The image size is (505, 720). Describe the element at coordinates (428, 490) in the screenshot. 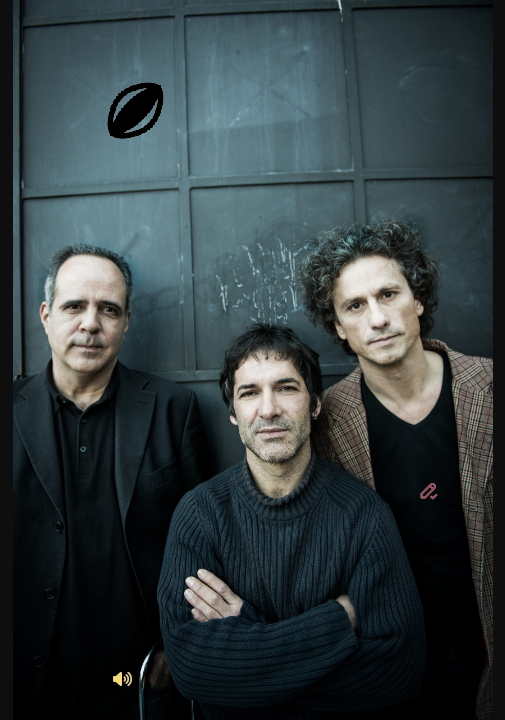

I see `edit completed or saved successfully` at that location.